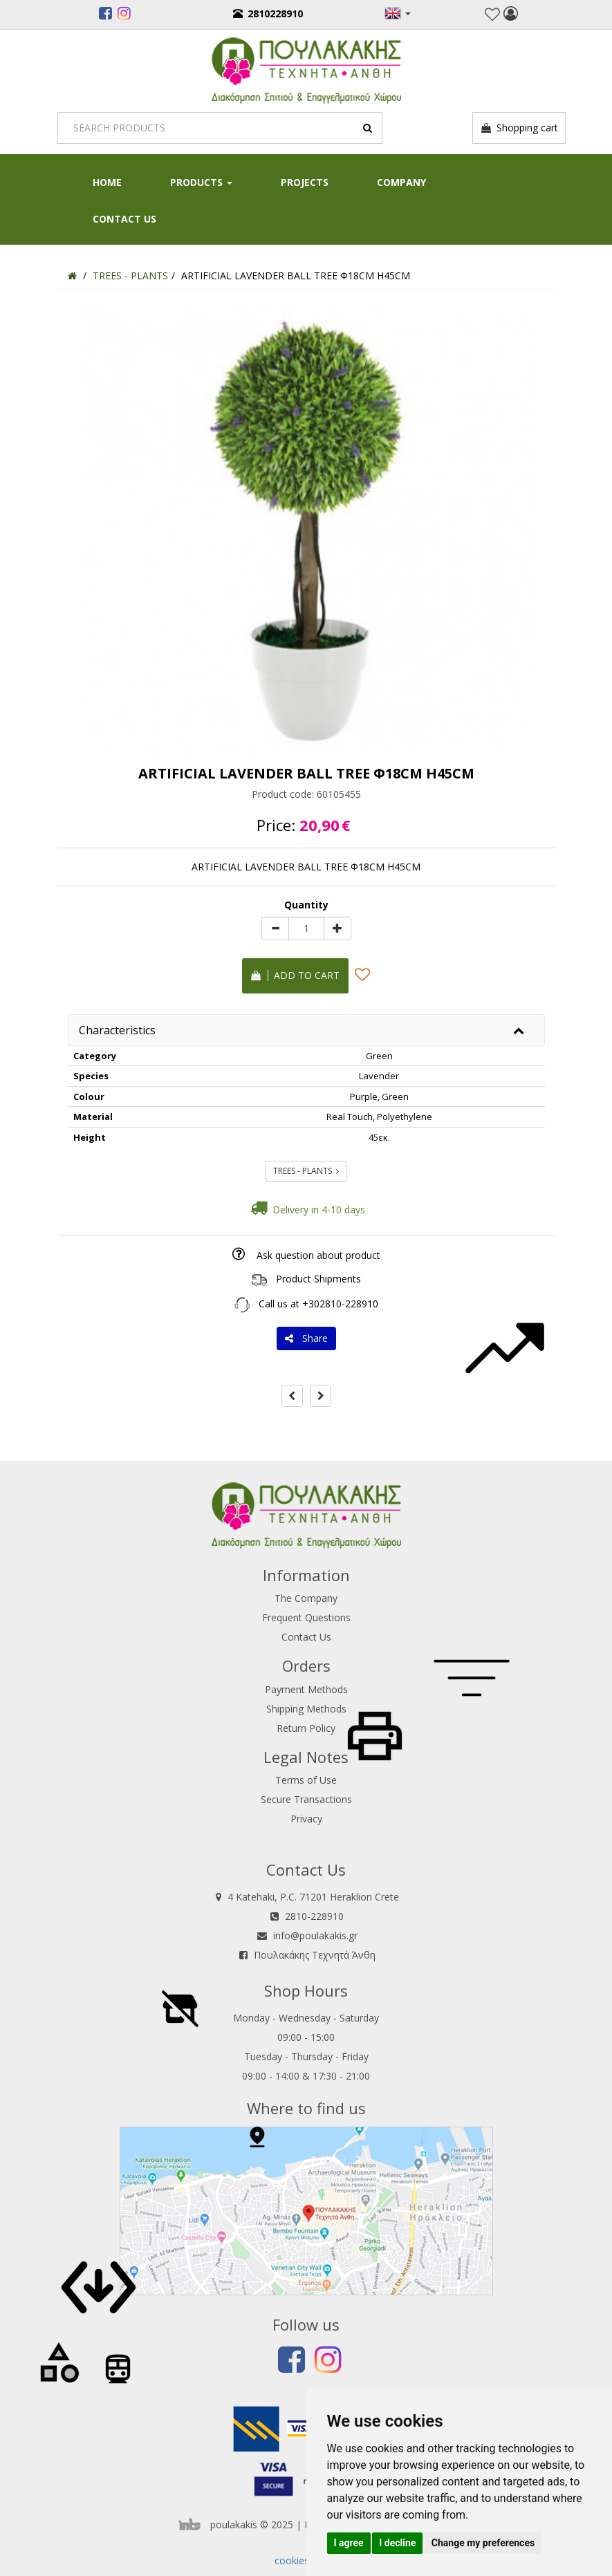 The height and width of the screenshot is (2576, 612). Describe the element at coordinates (472, 1675) in the screenshot. I see `filter or sort content` at that location.